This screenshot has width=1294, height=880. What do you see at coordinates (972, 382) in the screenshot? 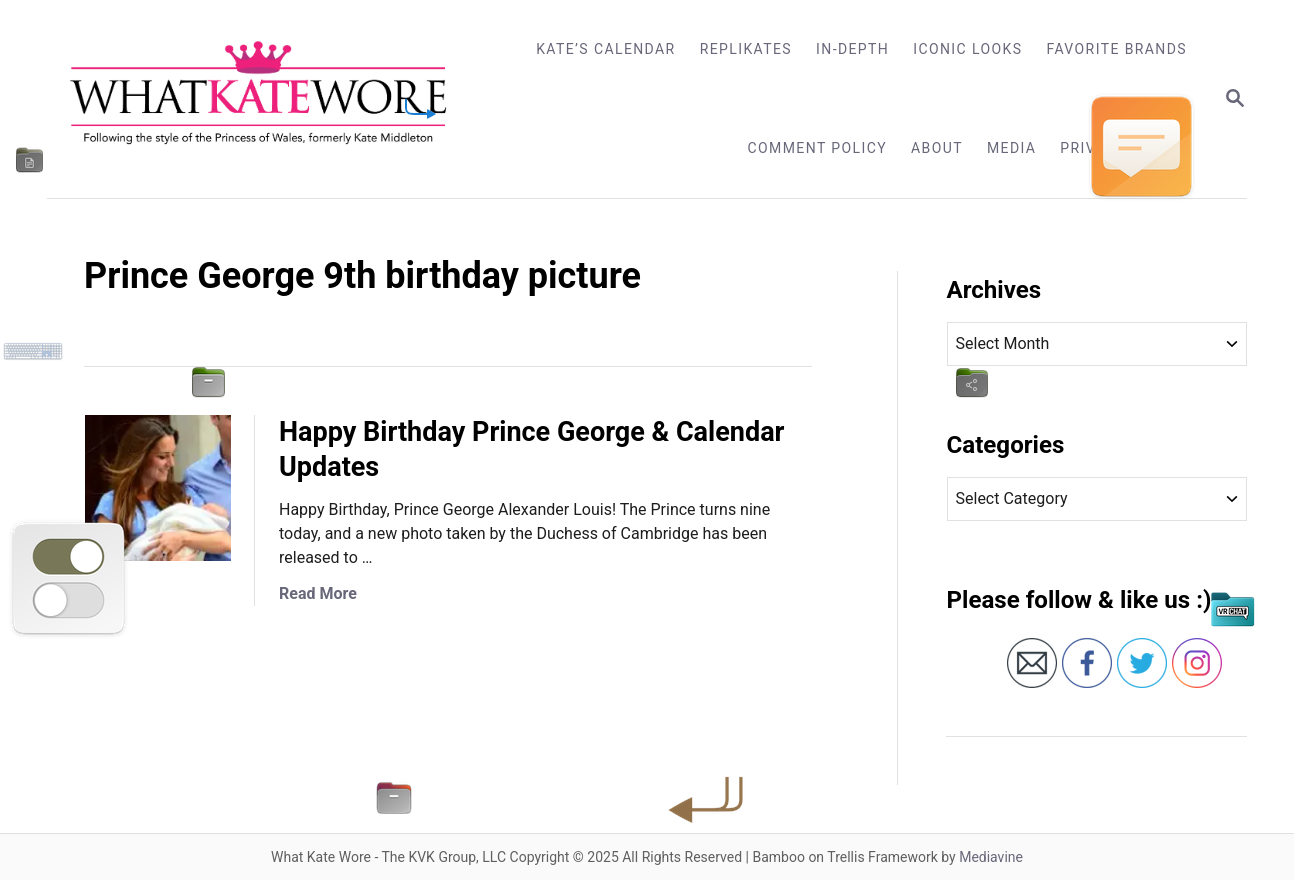
I see `access your public shared folder` at bounding box center [972, 382].